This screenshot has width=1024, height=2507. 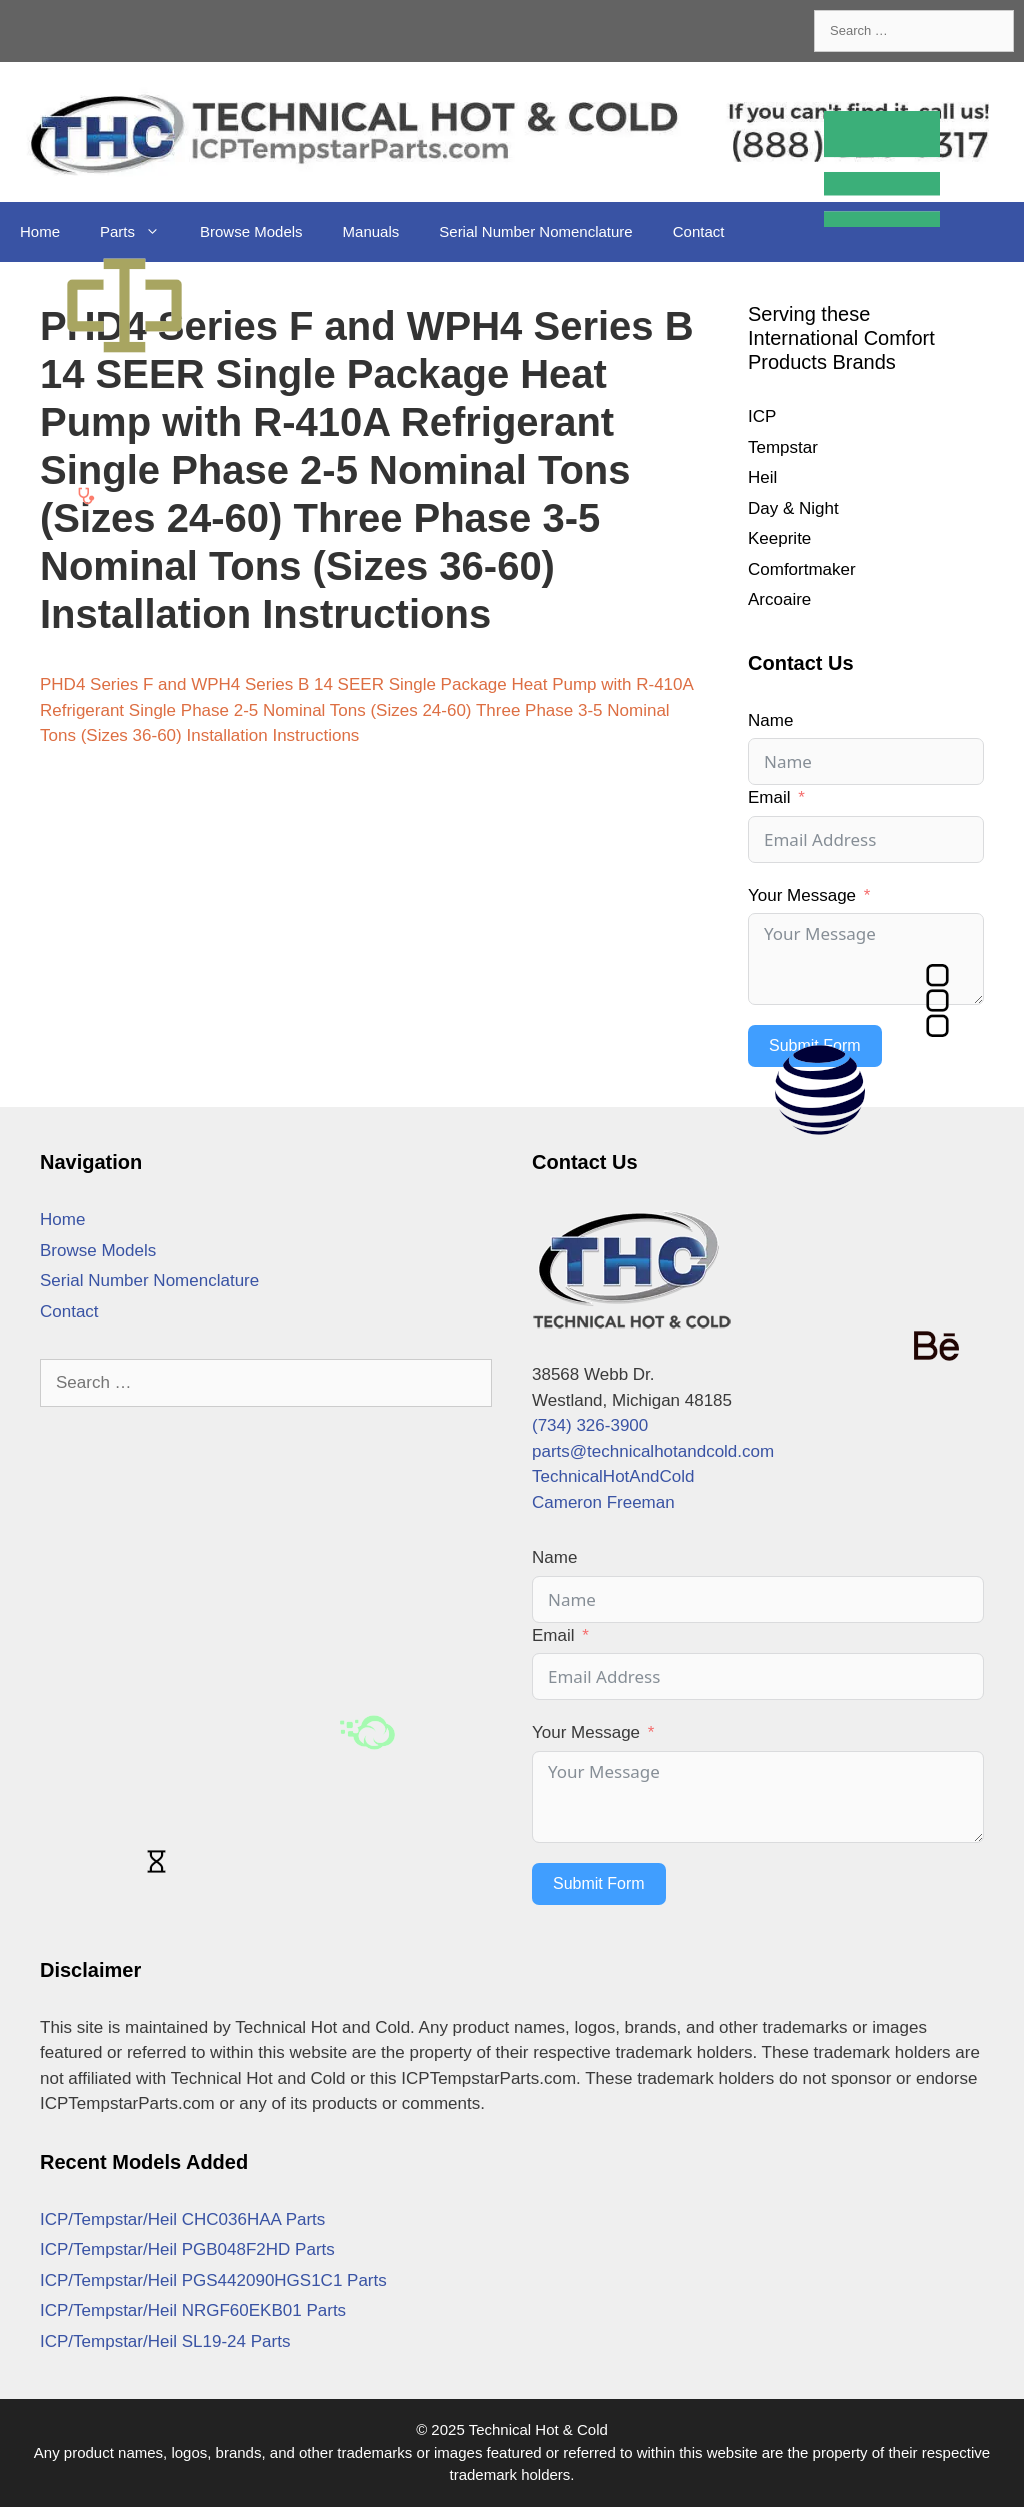 I want to click on blackmagic design company logo, so click(x=937, y=1000).